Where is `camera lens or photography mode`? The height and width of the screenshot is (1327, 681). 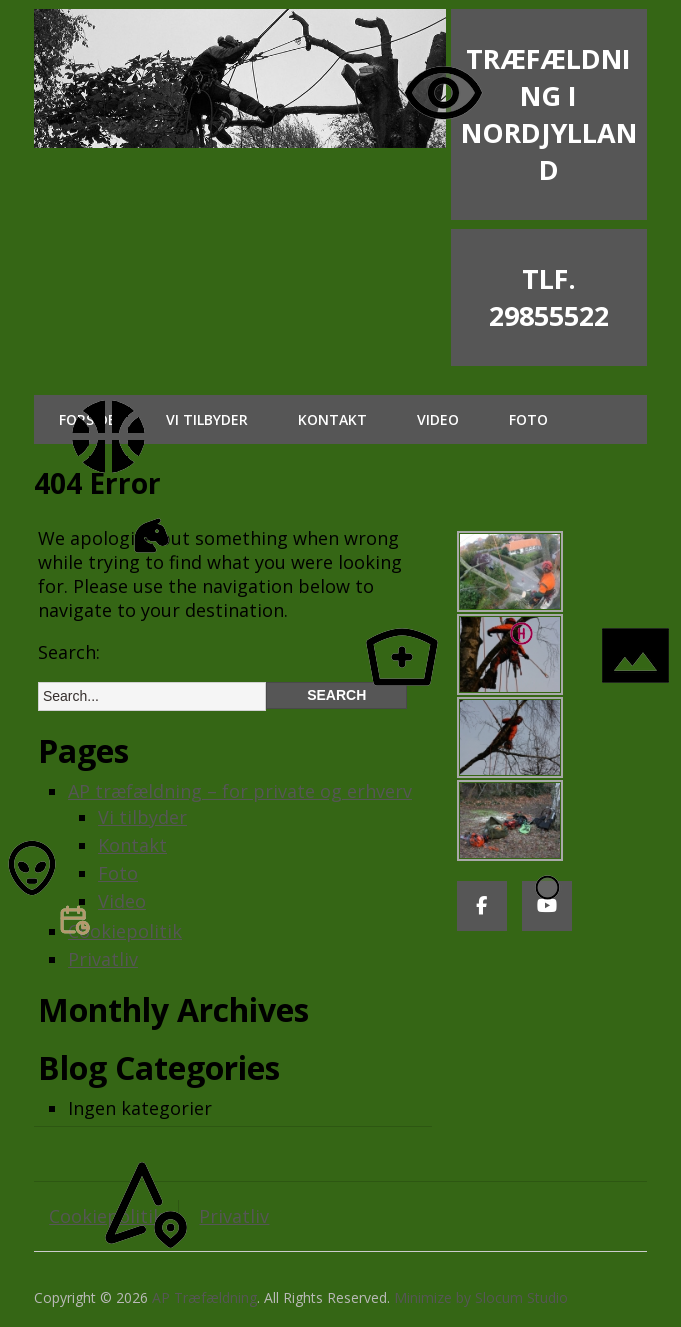
camera lens or photography mode is located at coordinates (547, 887).